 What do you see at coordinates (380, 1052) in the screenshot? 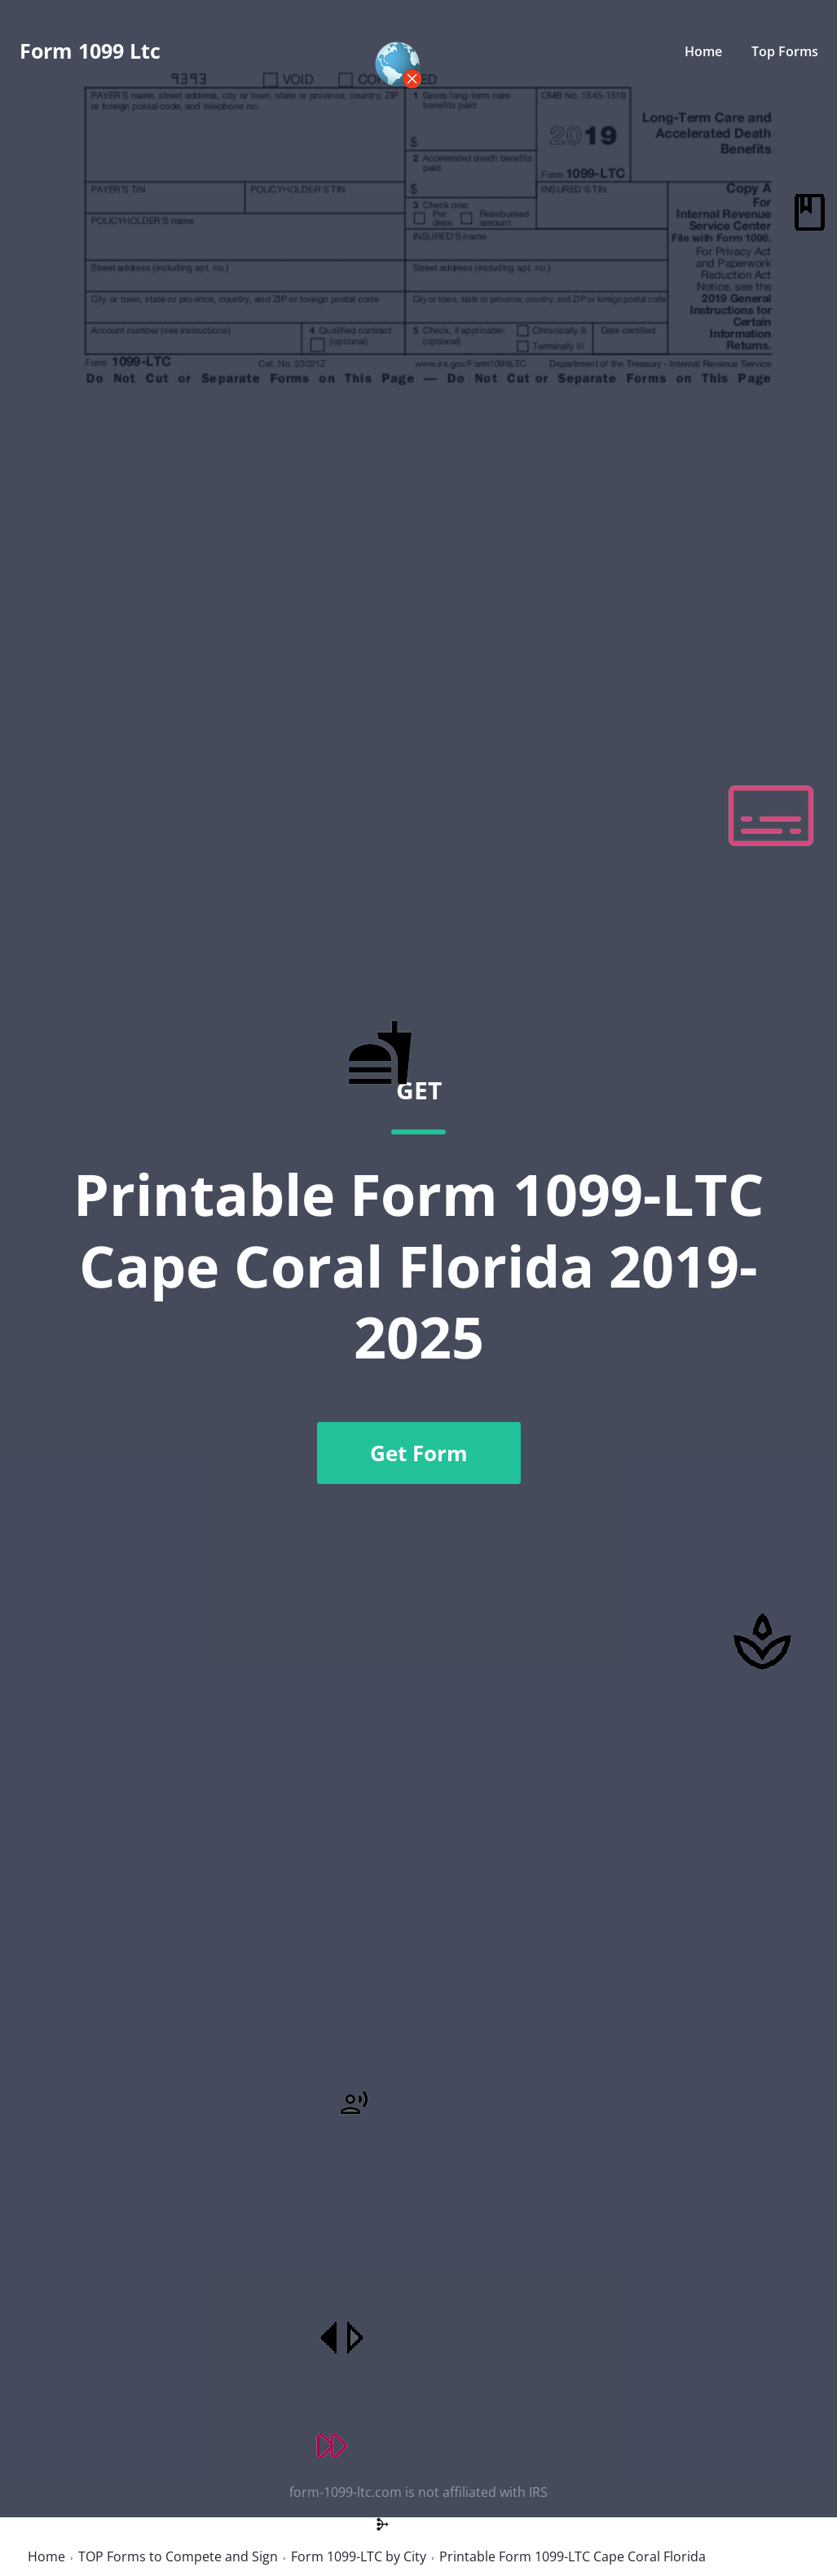
I see `find nearby fast food restaurants` at bounding box center [380, 1052].